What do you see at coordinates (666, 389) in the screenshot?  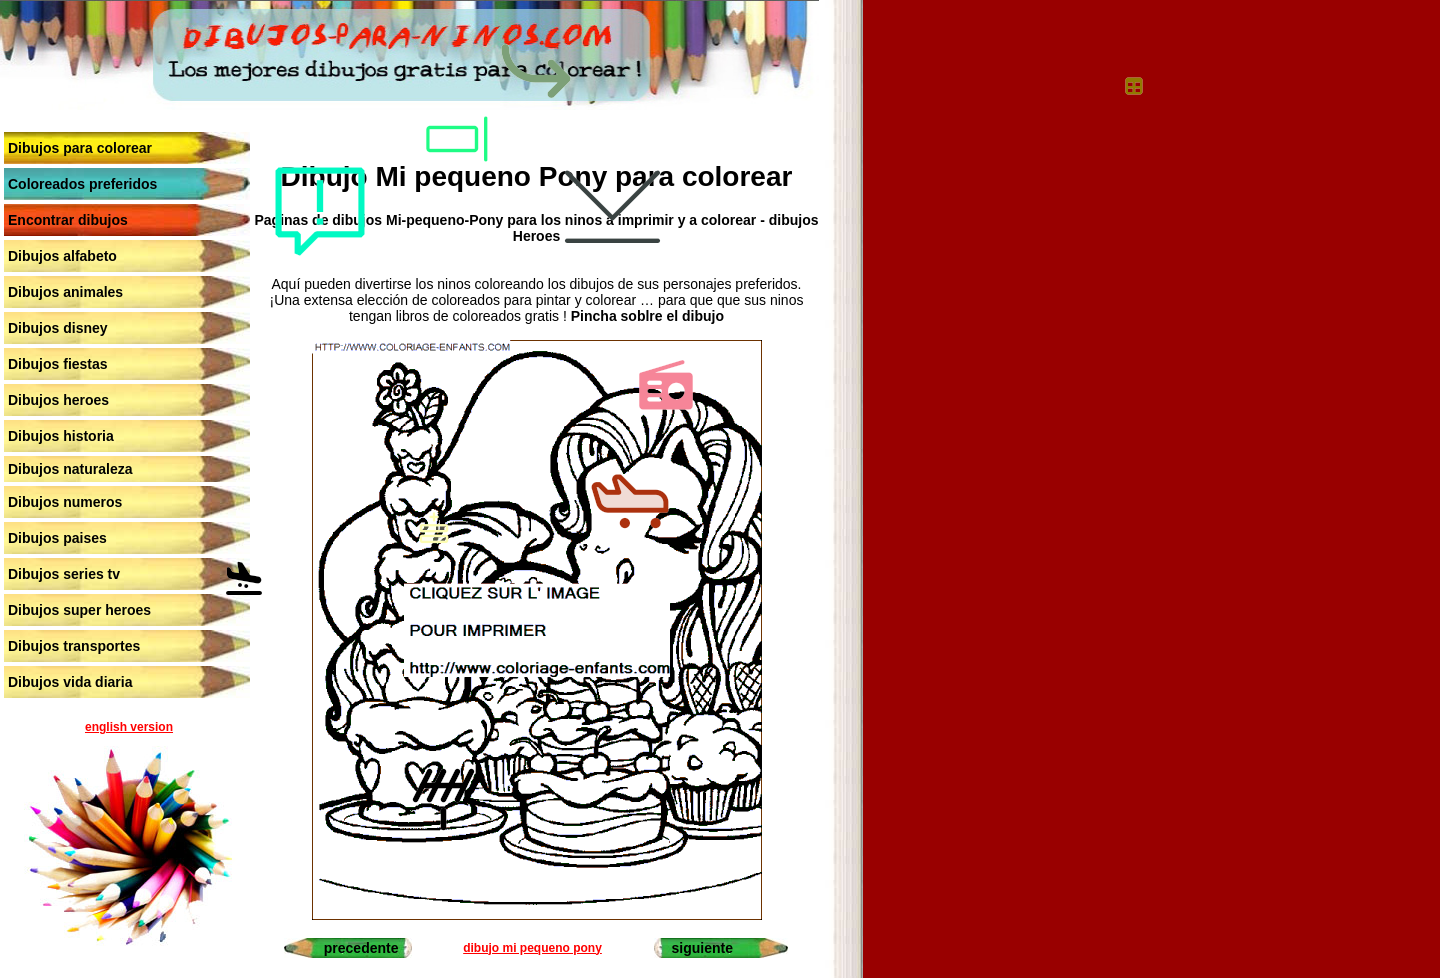 I see `open radio or audio streaming` at bounding box center [666, 389].